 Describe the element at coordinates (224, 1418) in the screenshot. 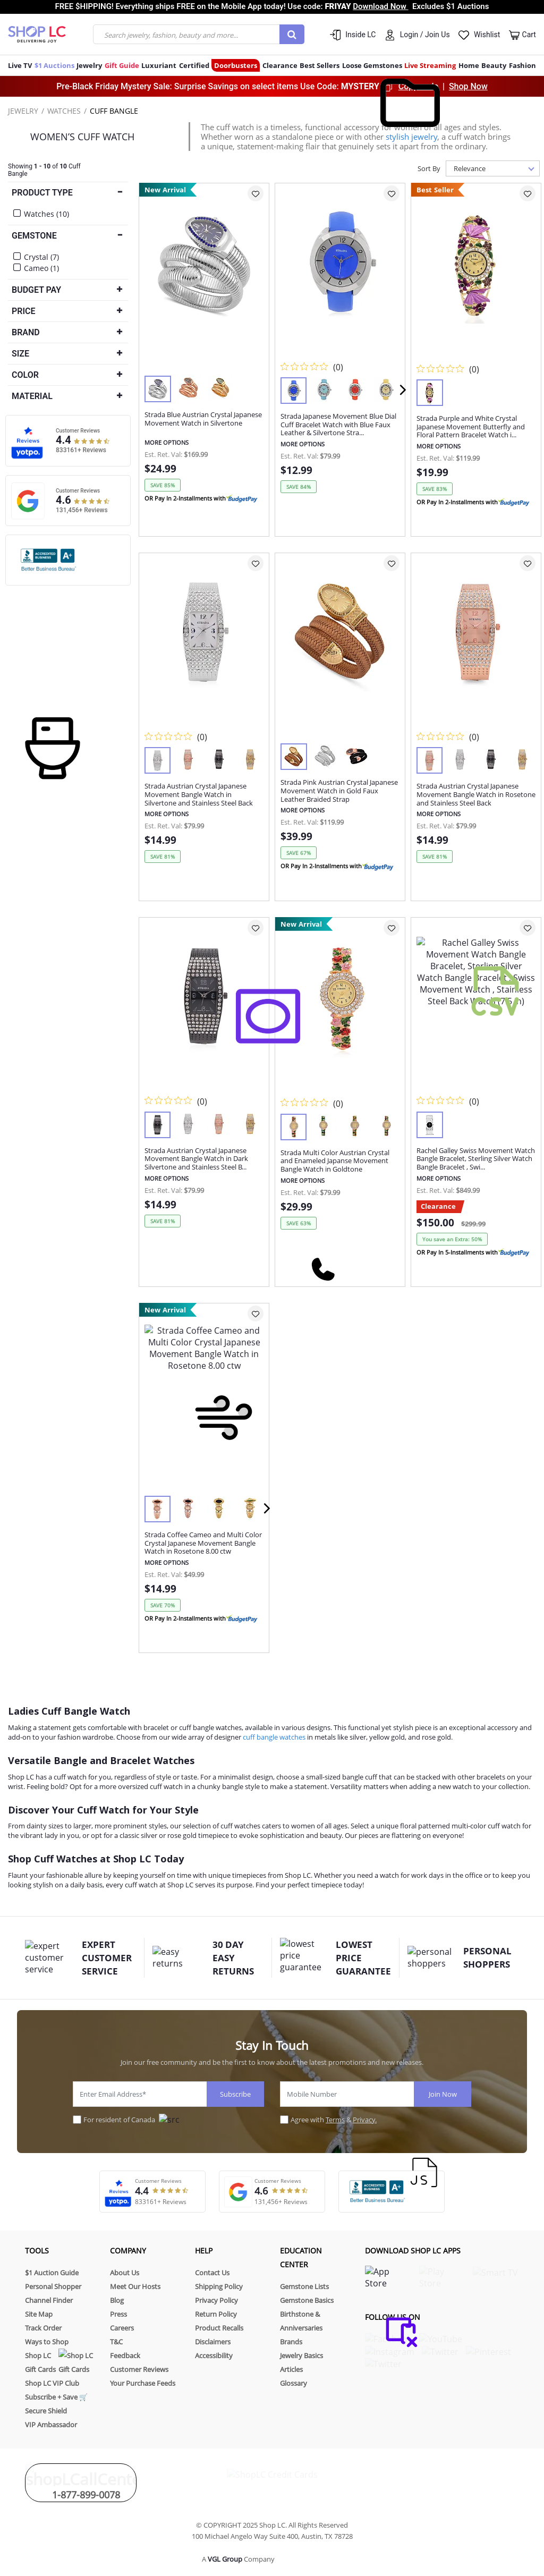

I see `view current wind conditions` at that location.